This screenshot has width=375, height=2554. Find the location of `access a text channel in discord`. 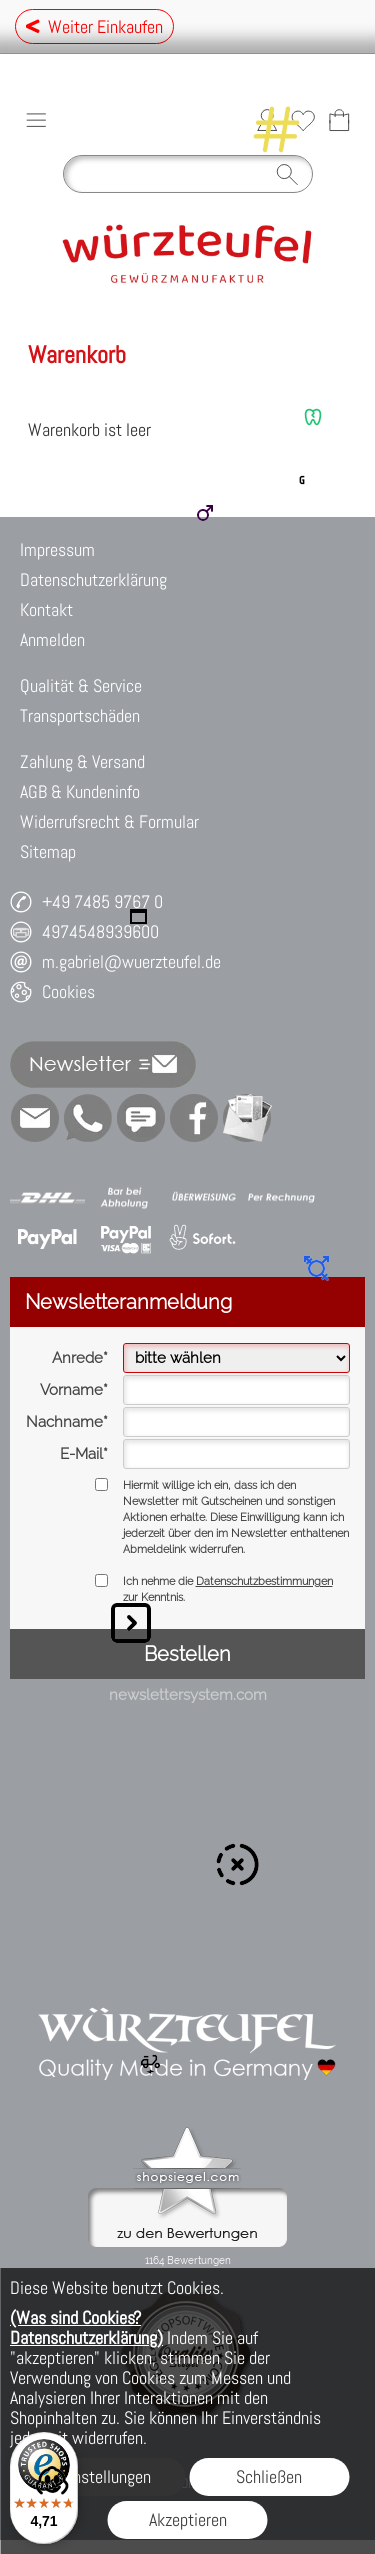

access a text channel in discord is located at coordinates (276, 129).